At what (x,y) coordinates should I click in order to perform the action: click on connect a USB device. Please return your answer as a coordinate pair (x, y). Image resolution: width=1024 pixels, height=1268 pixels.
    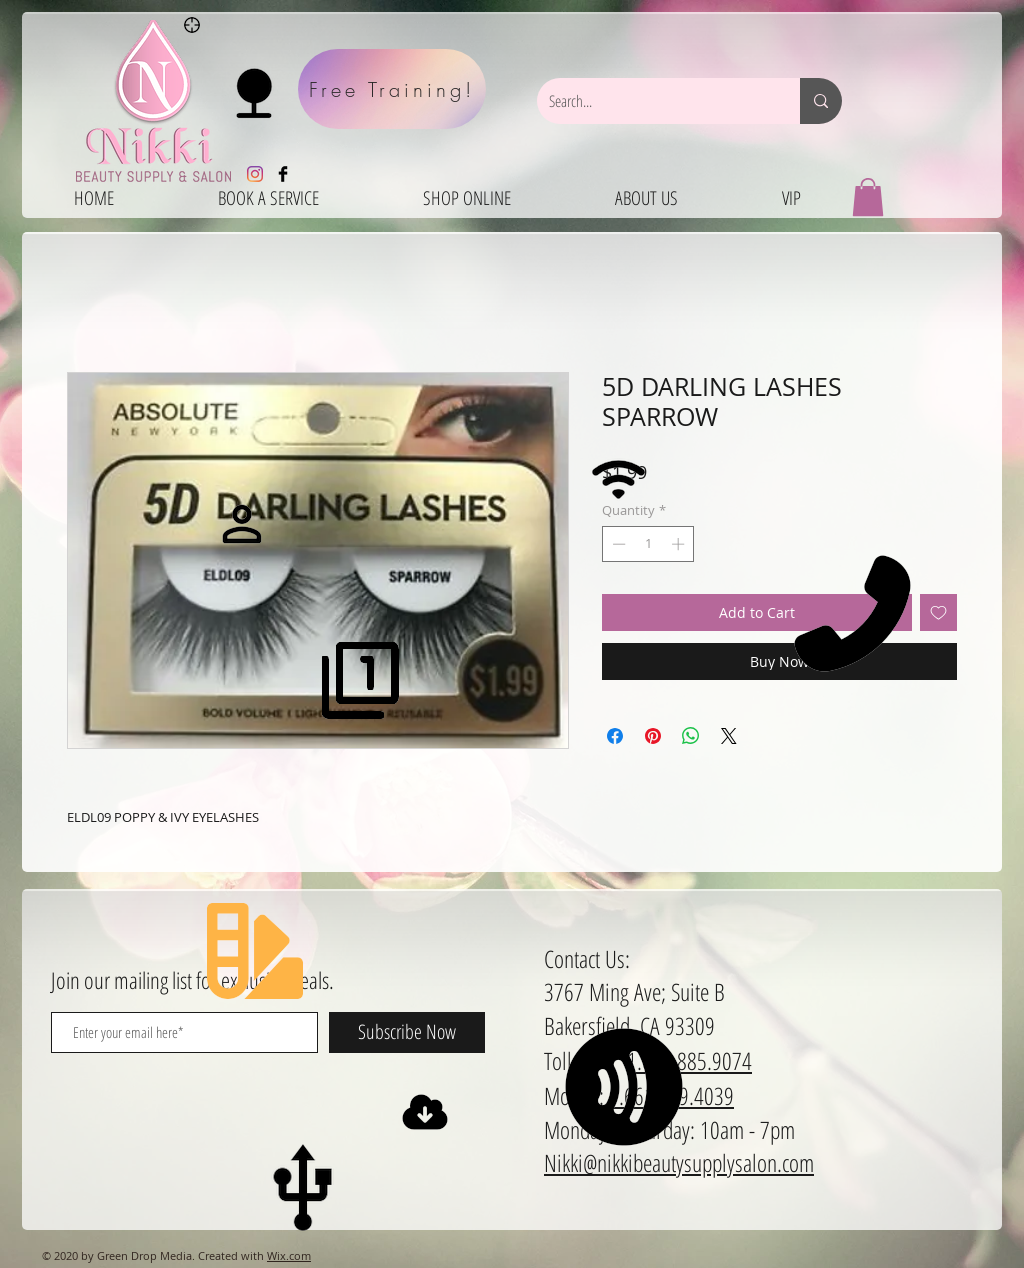
    Looking at the image, I should click on (303, 1189).